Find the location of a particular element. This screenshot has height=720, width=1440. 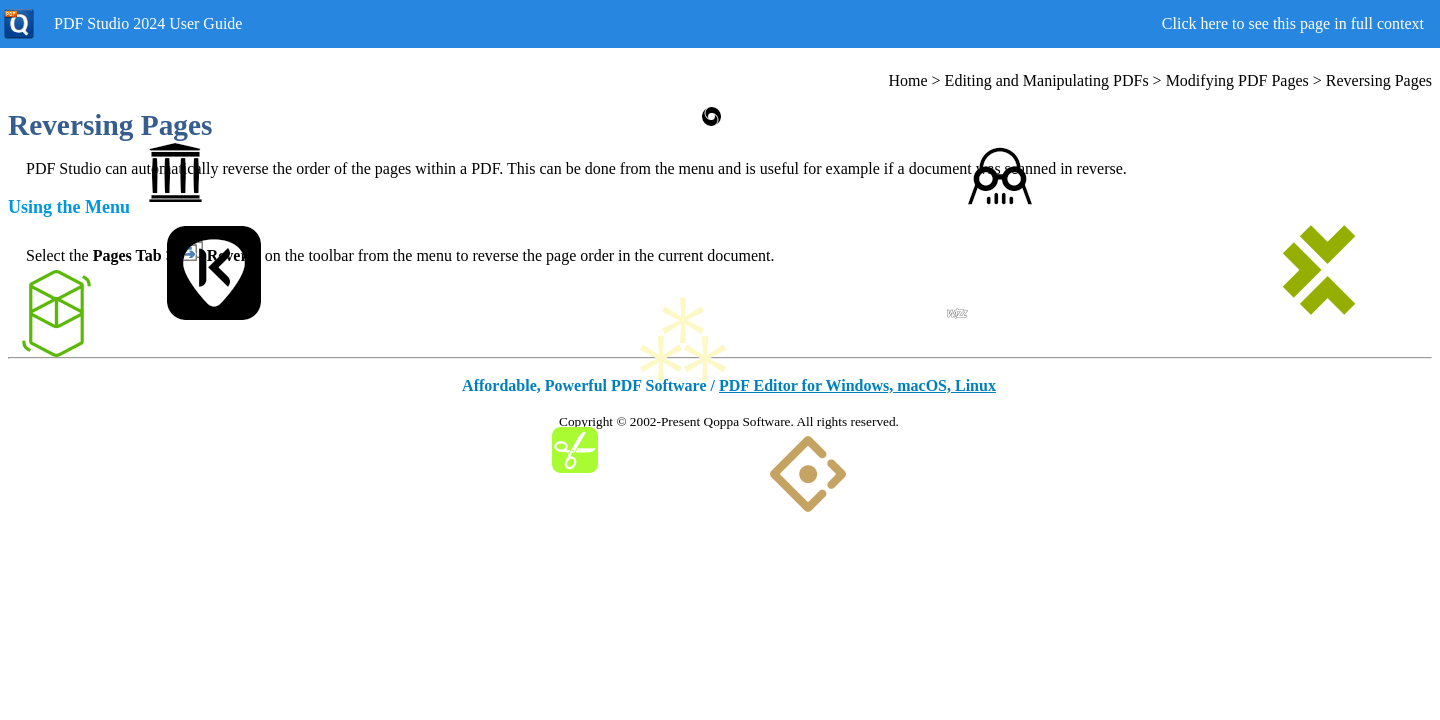

visit the Internet Archive website is located at coordinates (175, 172).